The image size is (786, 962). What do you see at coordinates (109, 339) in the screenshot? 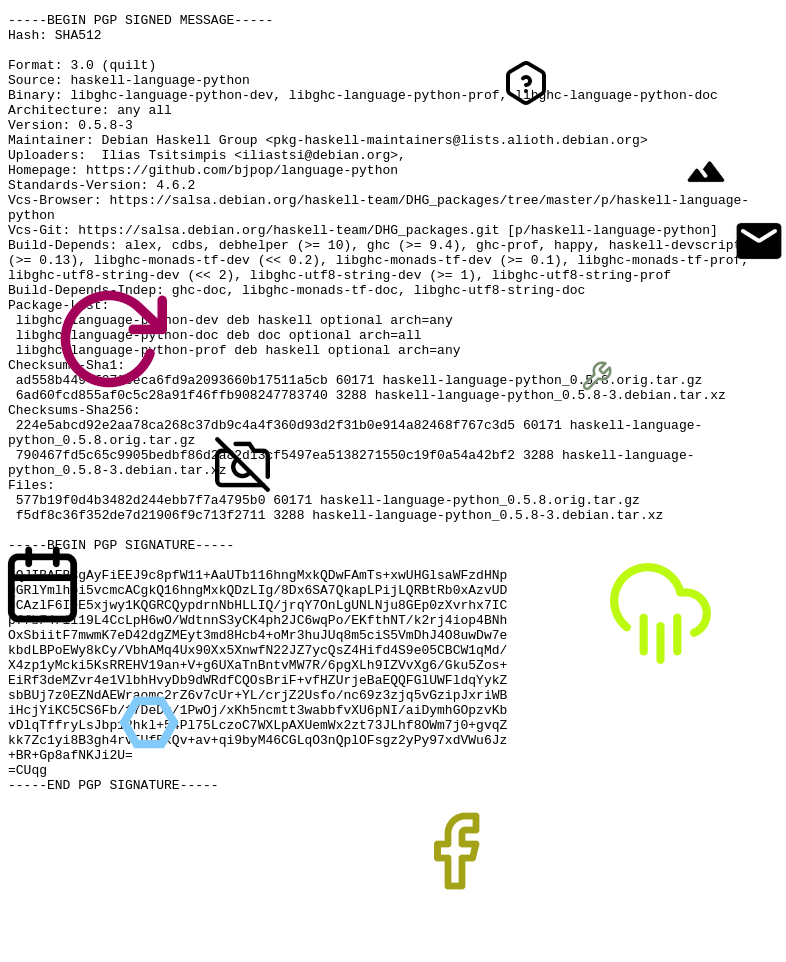
I see `redo or repeat the last action` at bounding box center [109, 339].